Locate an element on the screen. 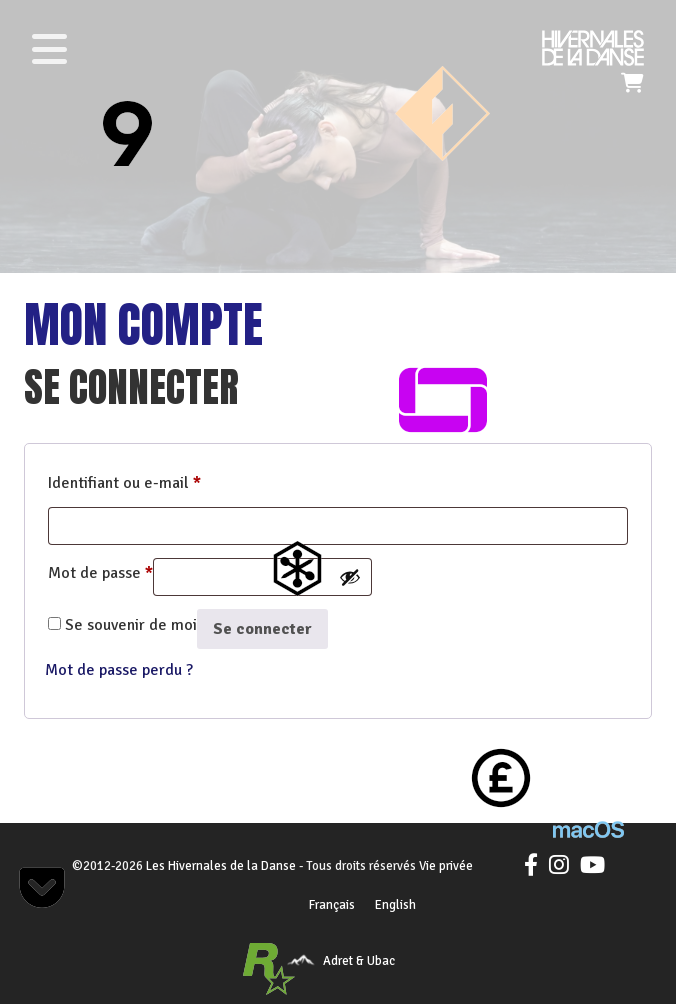  save to Pocket is located at coordinates (42, 887).